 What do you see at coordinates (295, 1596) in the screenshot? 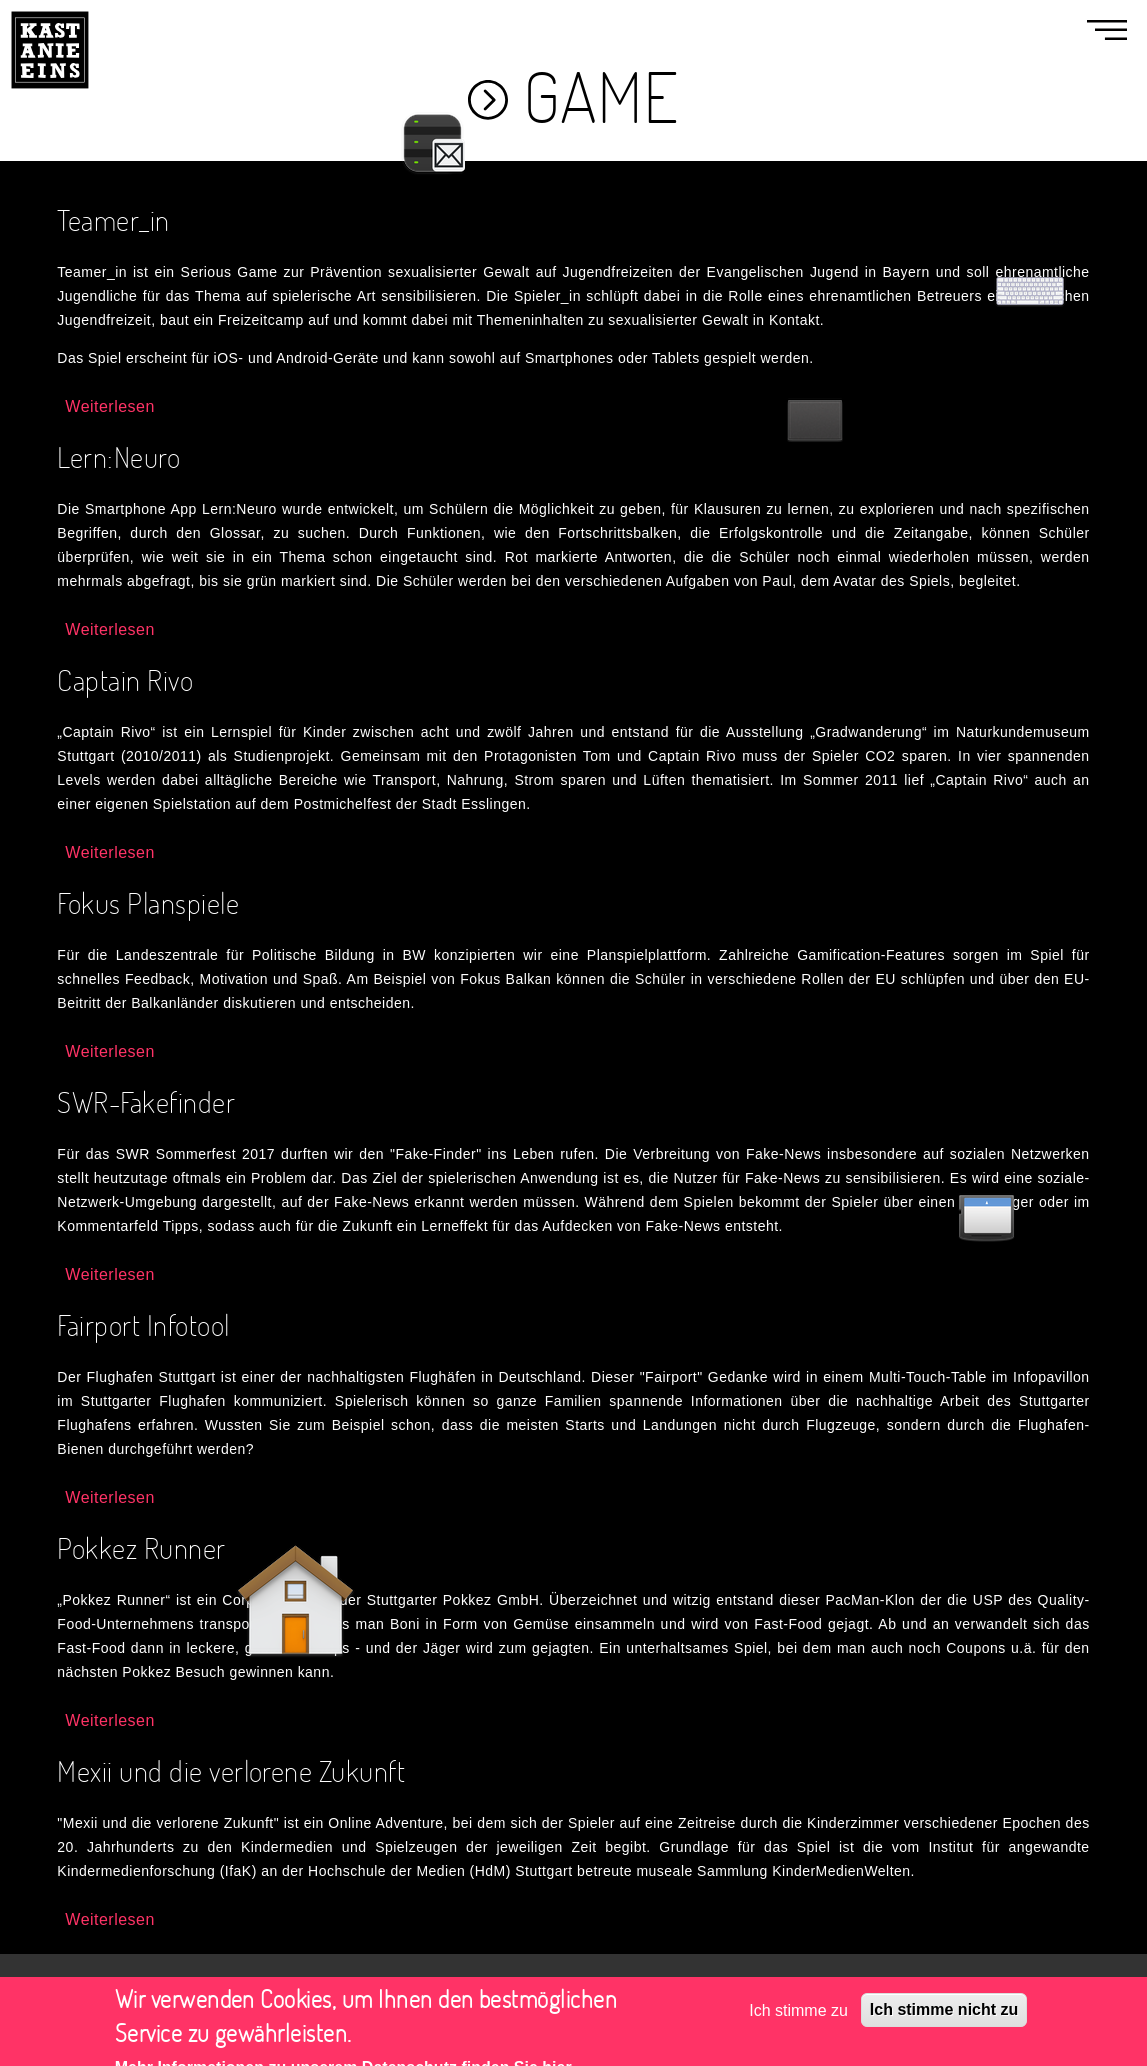
I see `access your home folder` at bounding box center [295, 1596].